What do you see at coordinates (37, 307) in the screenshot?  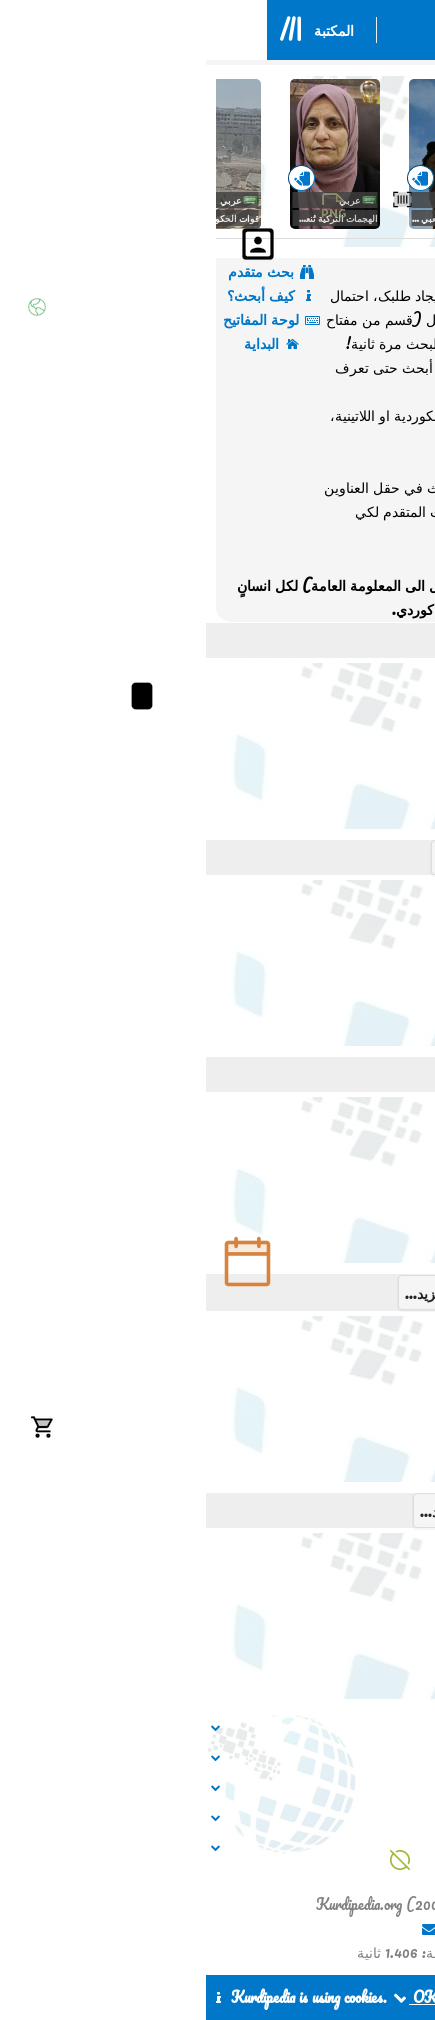 I see `switch to western hemisphere region` at bounding box center [37, 307].